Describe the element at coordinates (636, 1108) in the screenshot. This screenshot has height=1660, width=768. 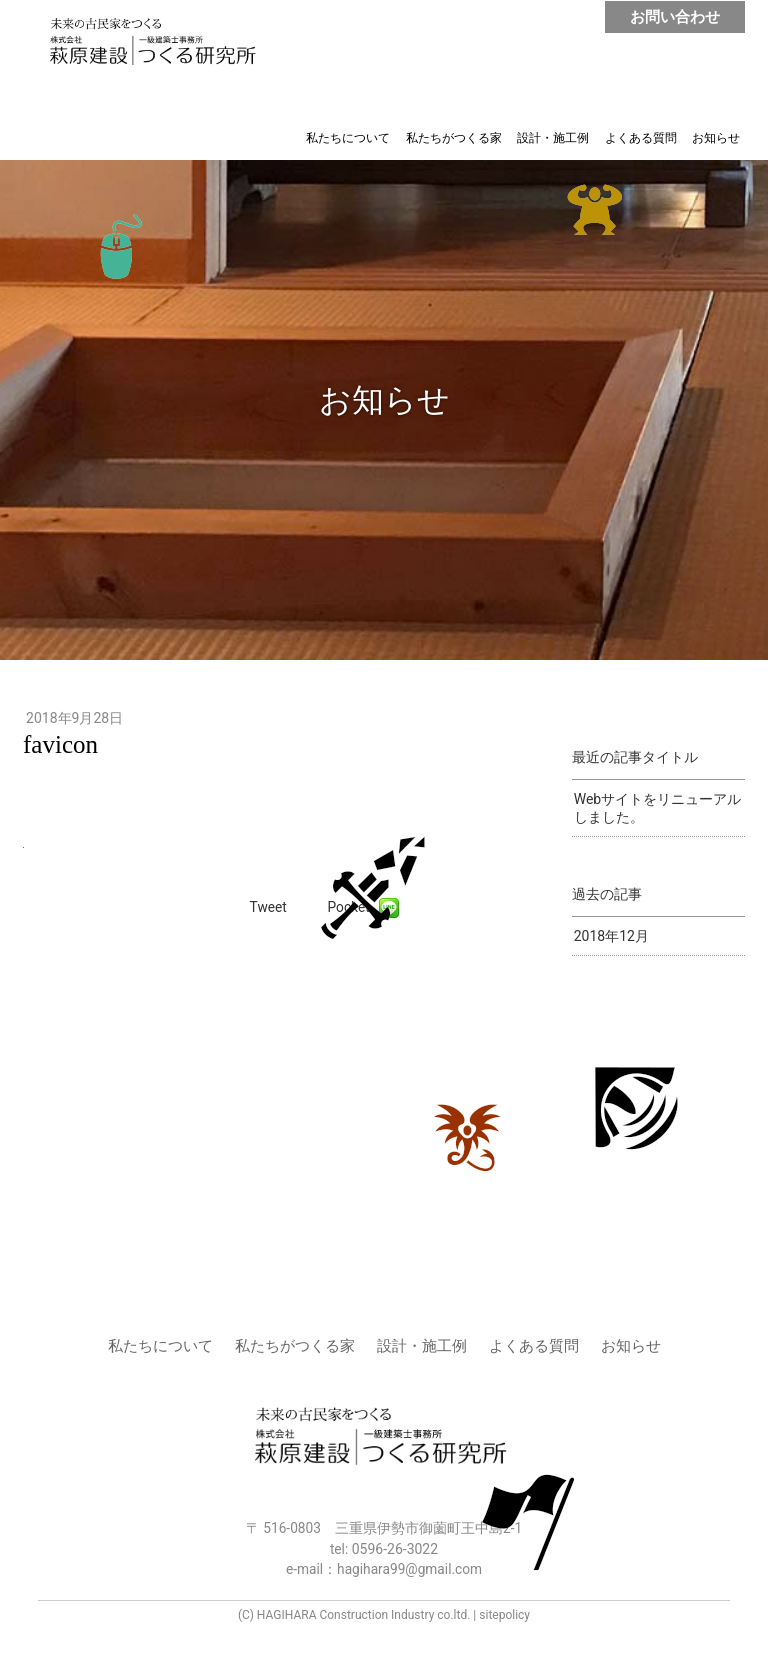
I see `activate voice command or shout ability` at that location.